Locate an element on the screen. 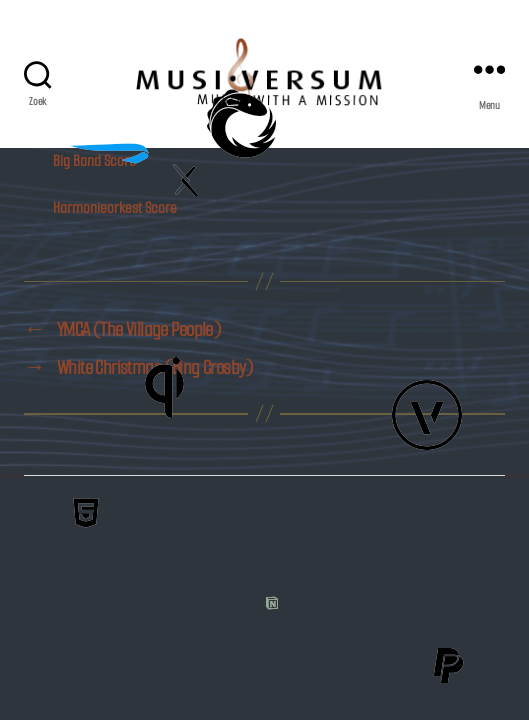 This screenshot has width=529, height=720. HTML5 technology or web standard indicator is located at coordinates (86, 513).